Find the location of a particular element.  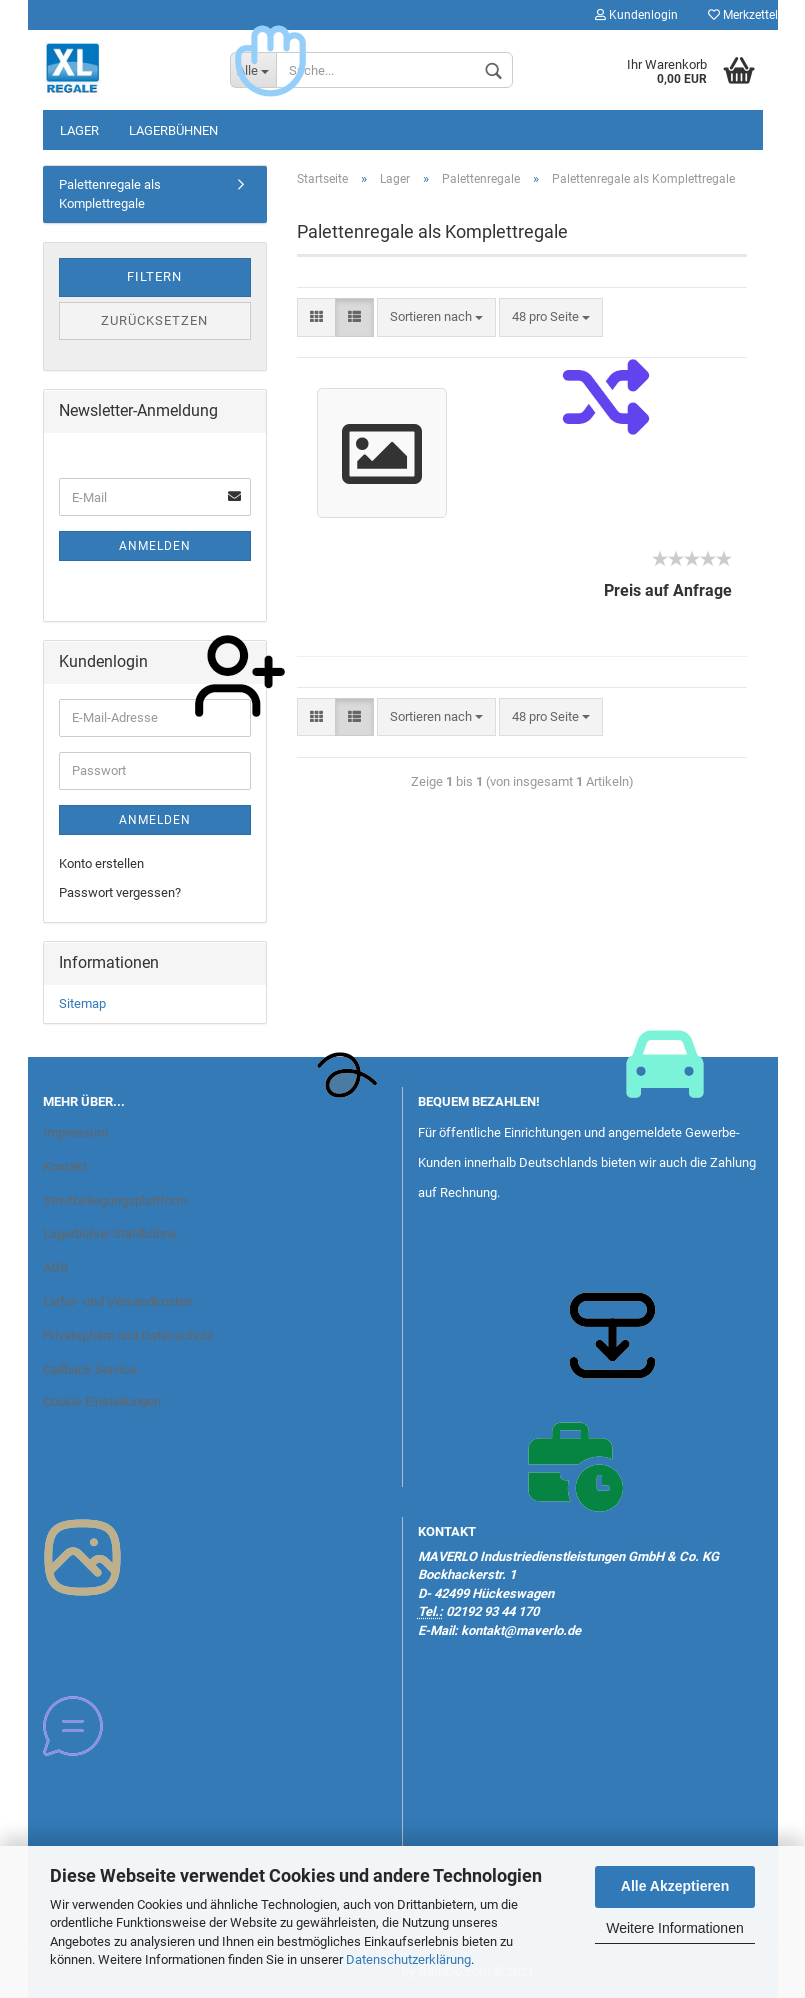

shuffle or randomize content is located at coordinates (606, 397).